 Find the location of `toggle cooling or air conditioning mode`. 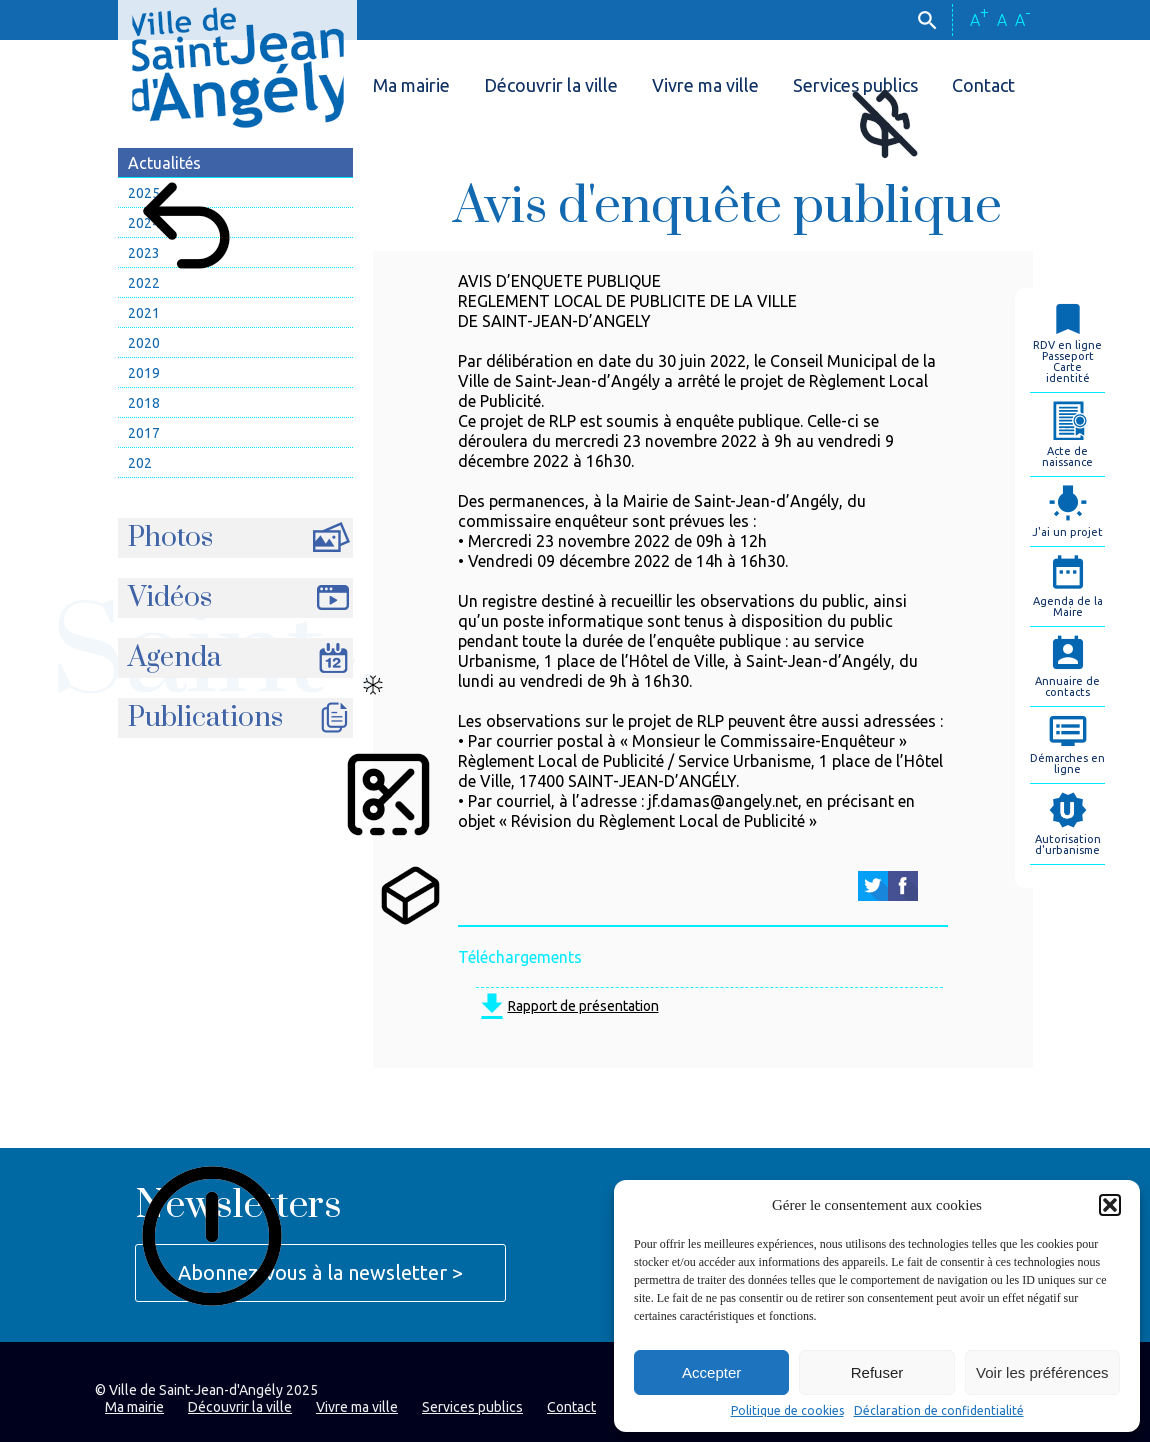

toggle cooling or air conditioning mode is located at coordinates (373, 685).